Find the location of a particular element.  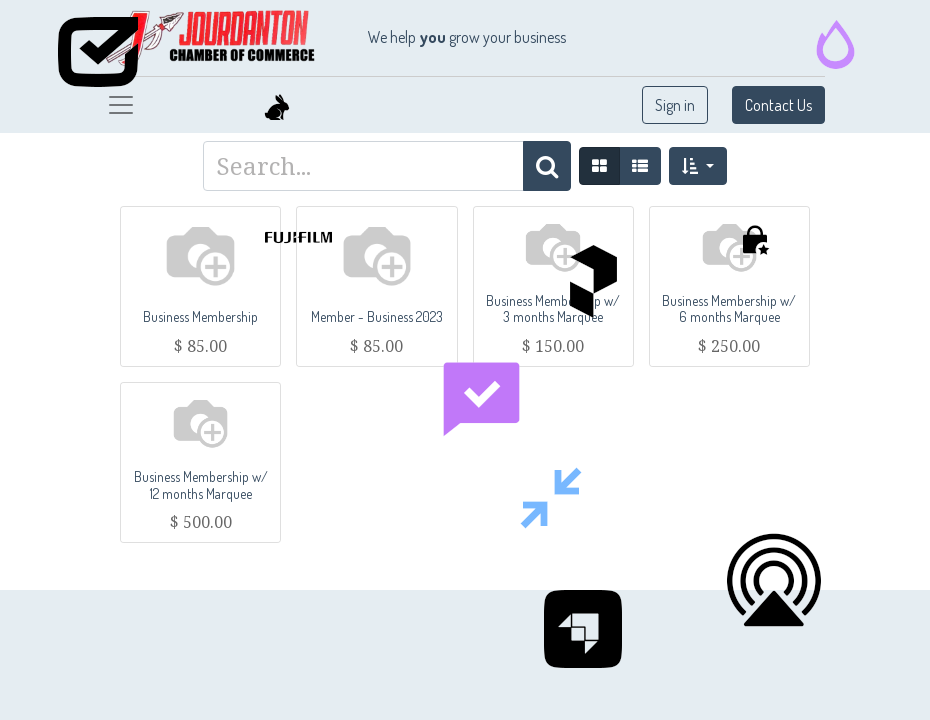

helpdesk logo - customer support platform is located at coordinates (98, 52).